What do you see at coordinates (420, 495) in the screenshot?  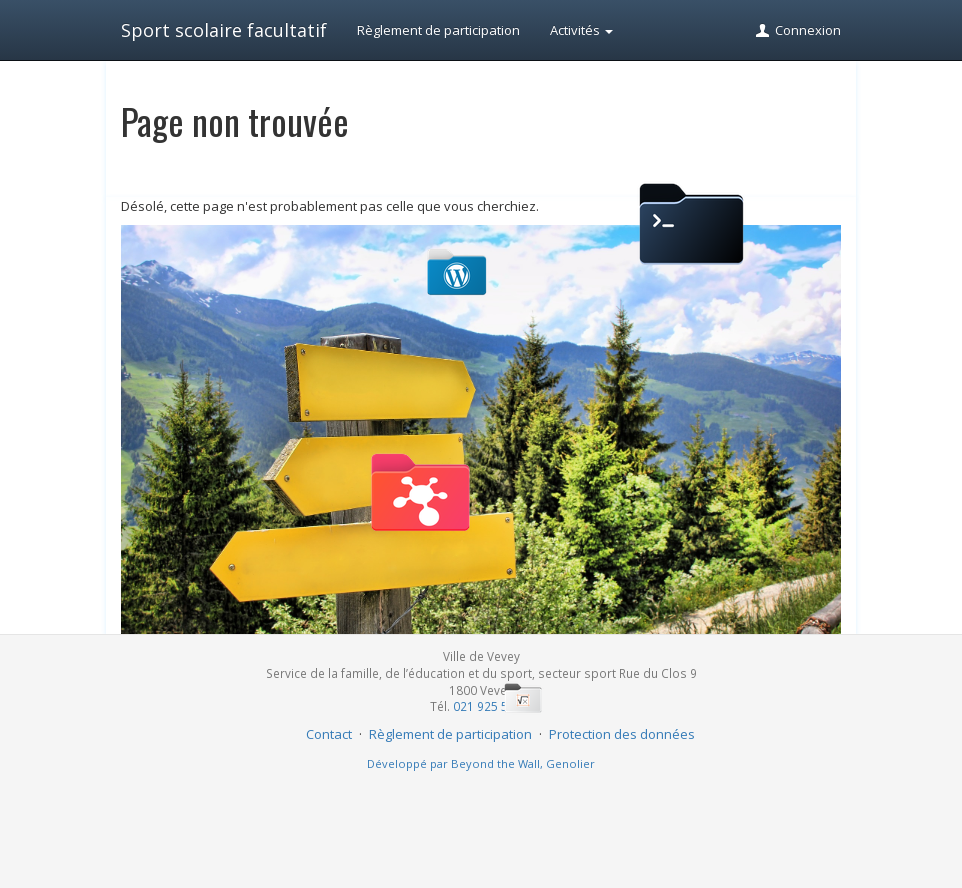 I see `open folder containing mindmap files` at bounding box center [420, 495].